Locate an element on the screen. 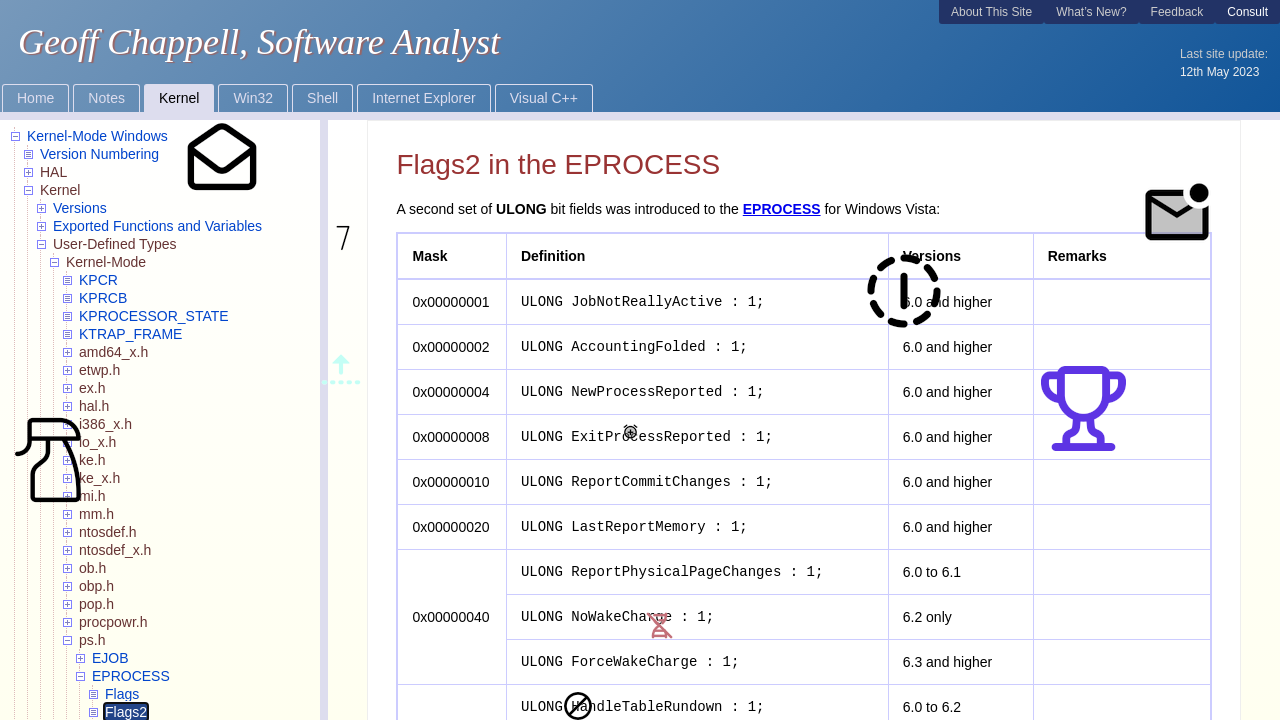  indicates the number seven in a list or sequence is located at coordinates (343, 238).